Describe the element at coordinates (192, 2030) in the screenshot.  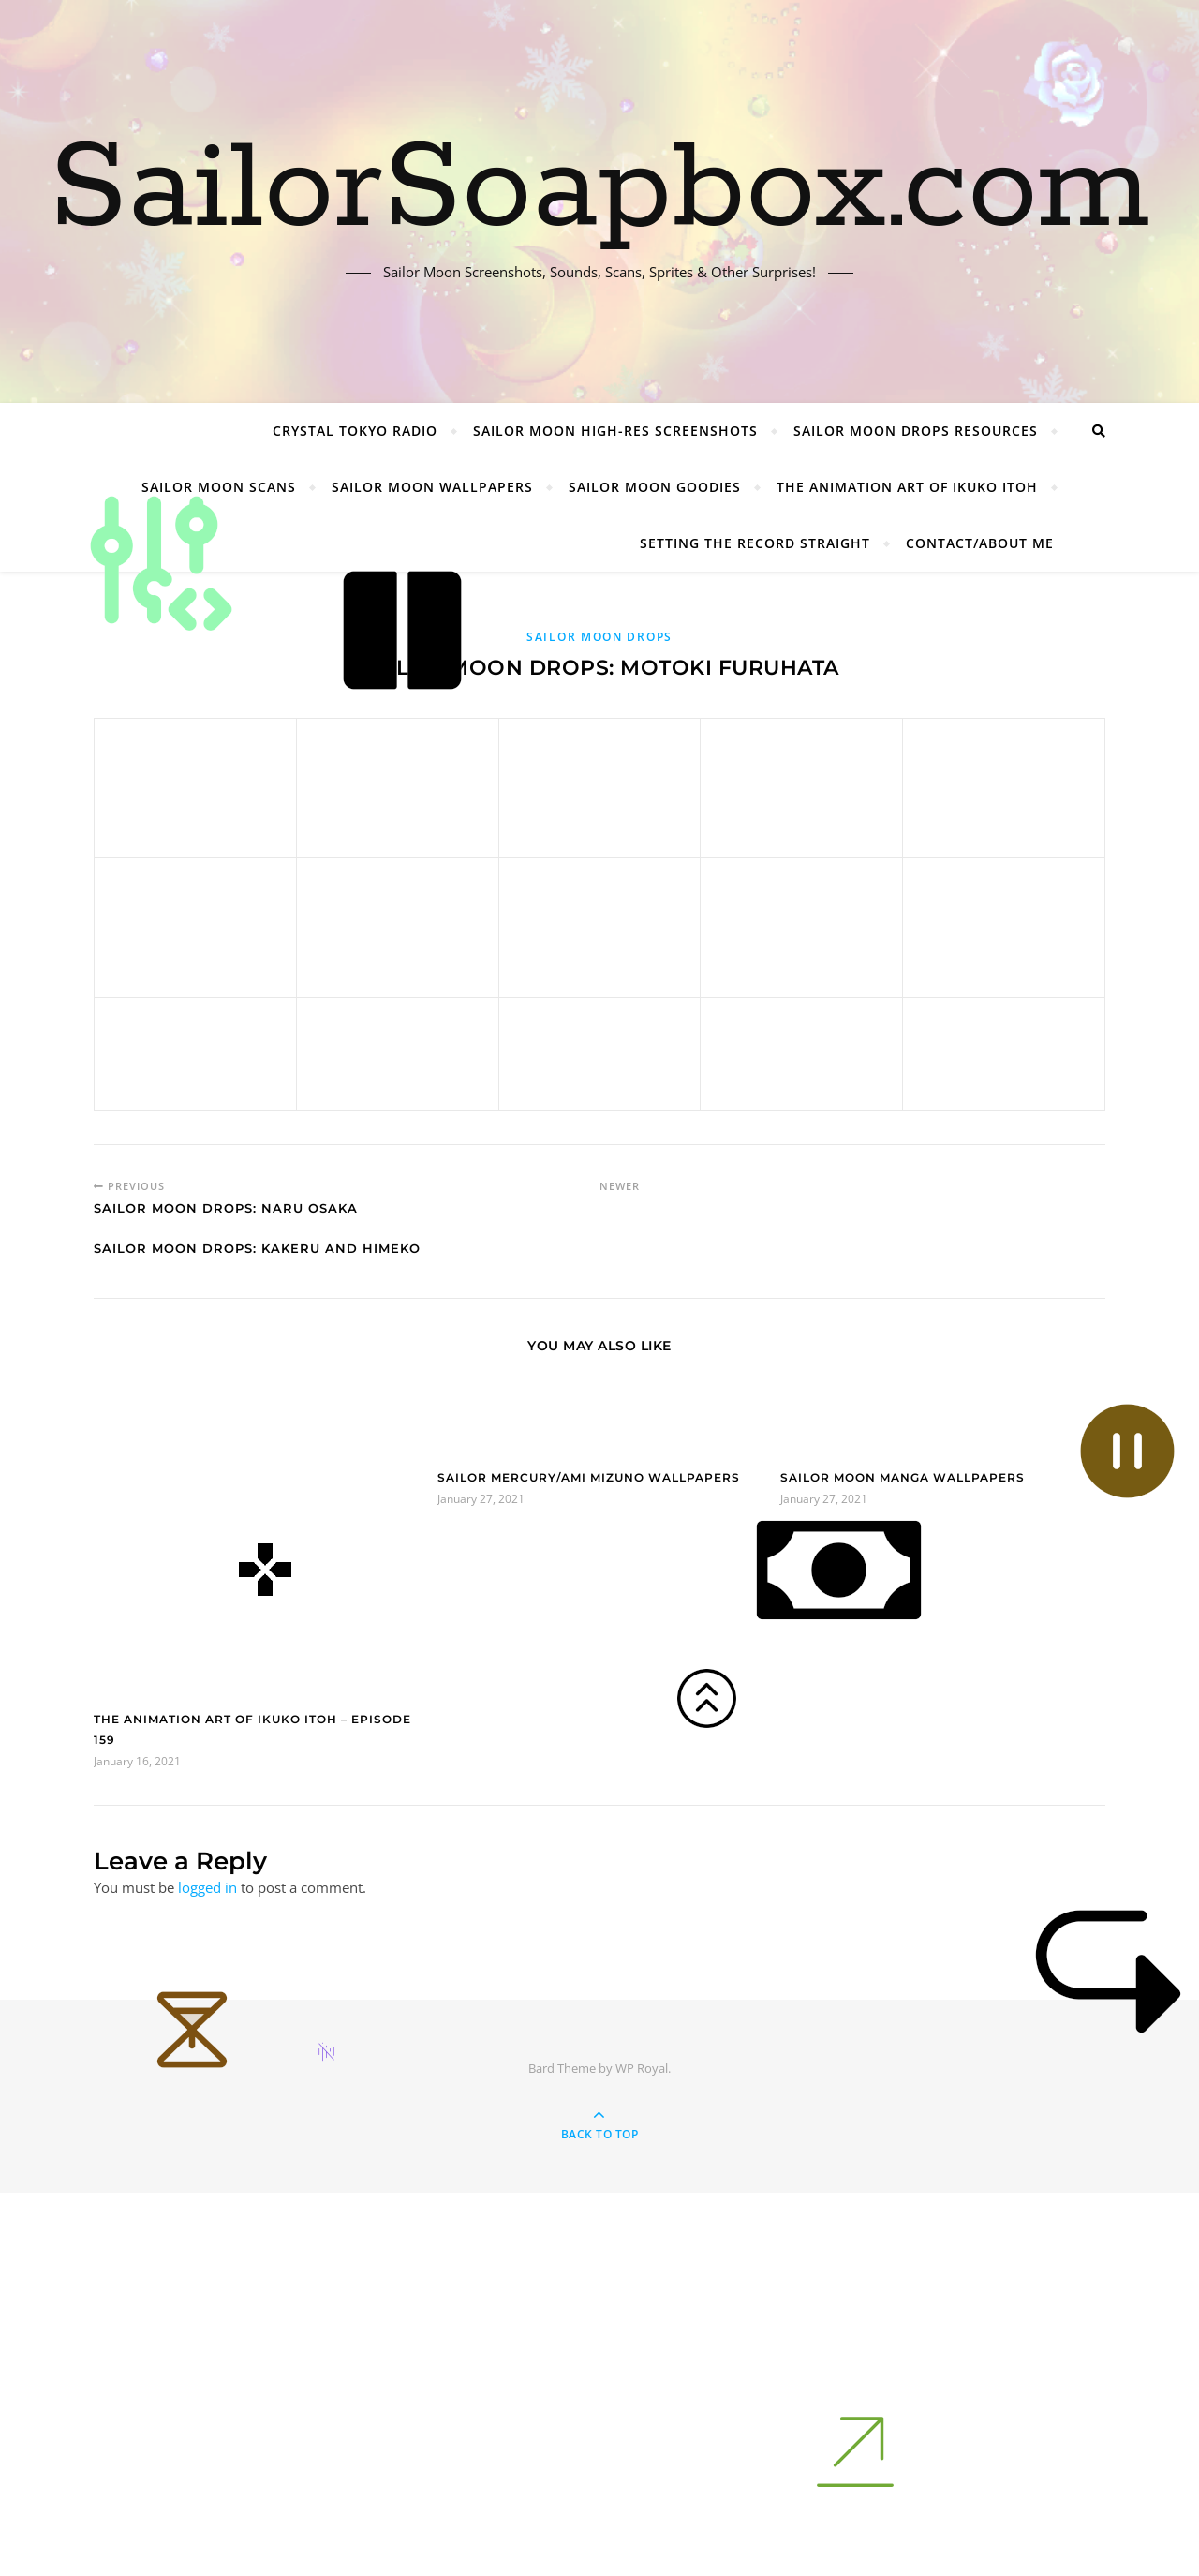
I see `indicates loading or processing in progress` at that location.